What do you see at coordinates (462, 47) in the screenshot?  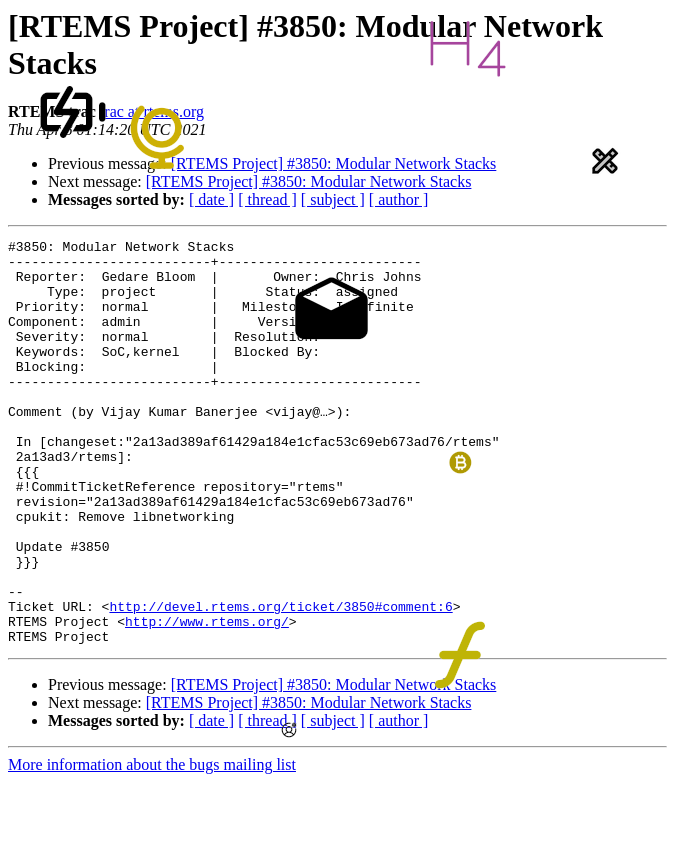 I see `format text as heading level 4` at bounding box center [462, 47].